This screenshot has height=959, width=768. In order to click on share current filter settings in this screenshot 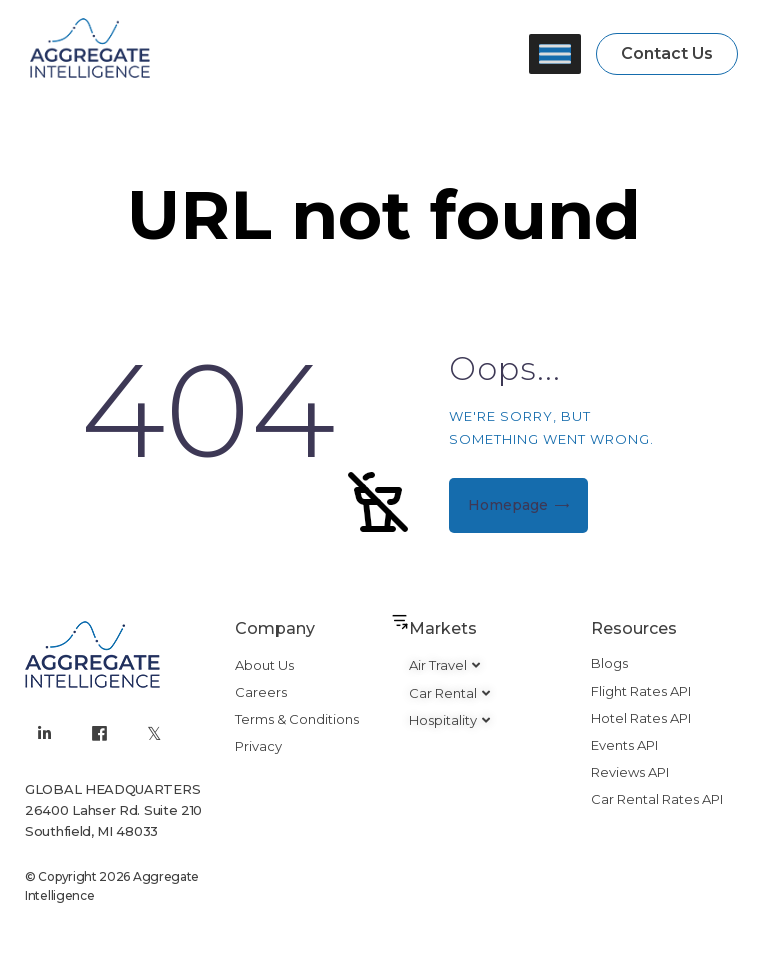, I will do `click(399, 620)`.